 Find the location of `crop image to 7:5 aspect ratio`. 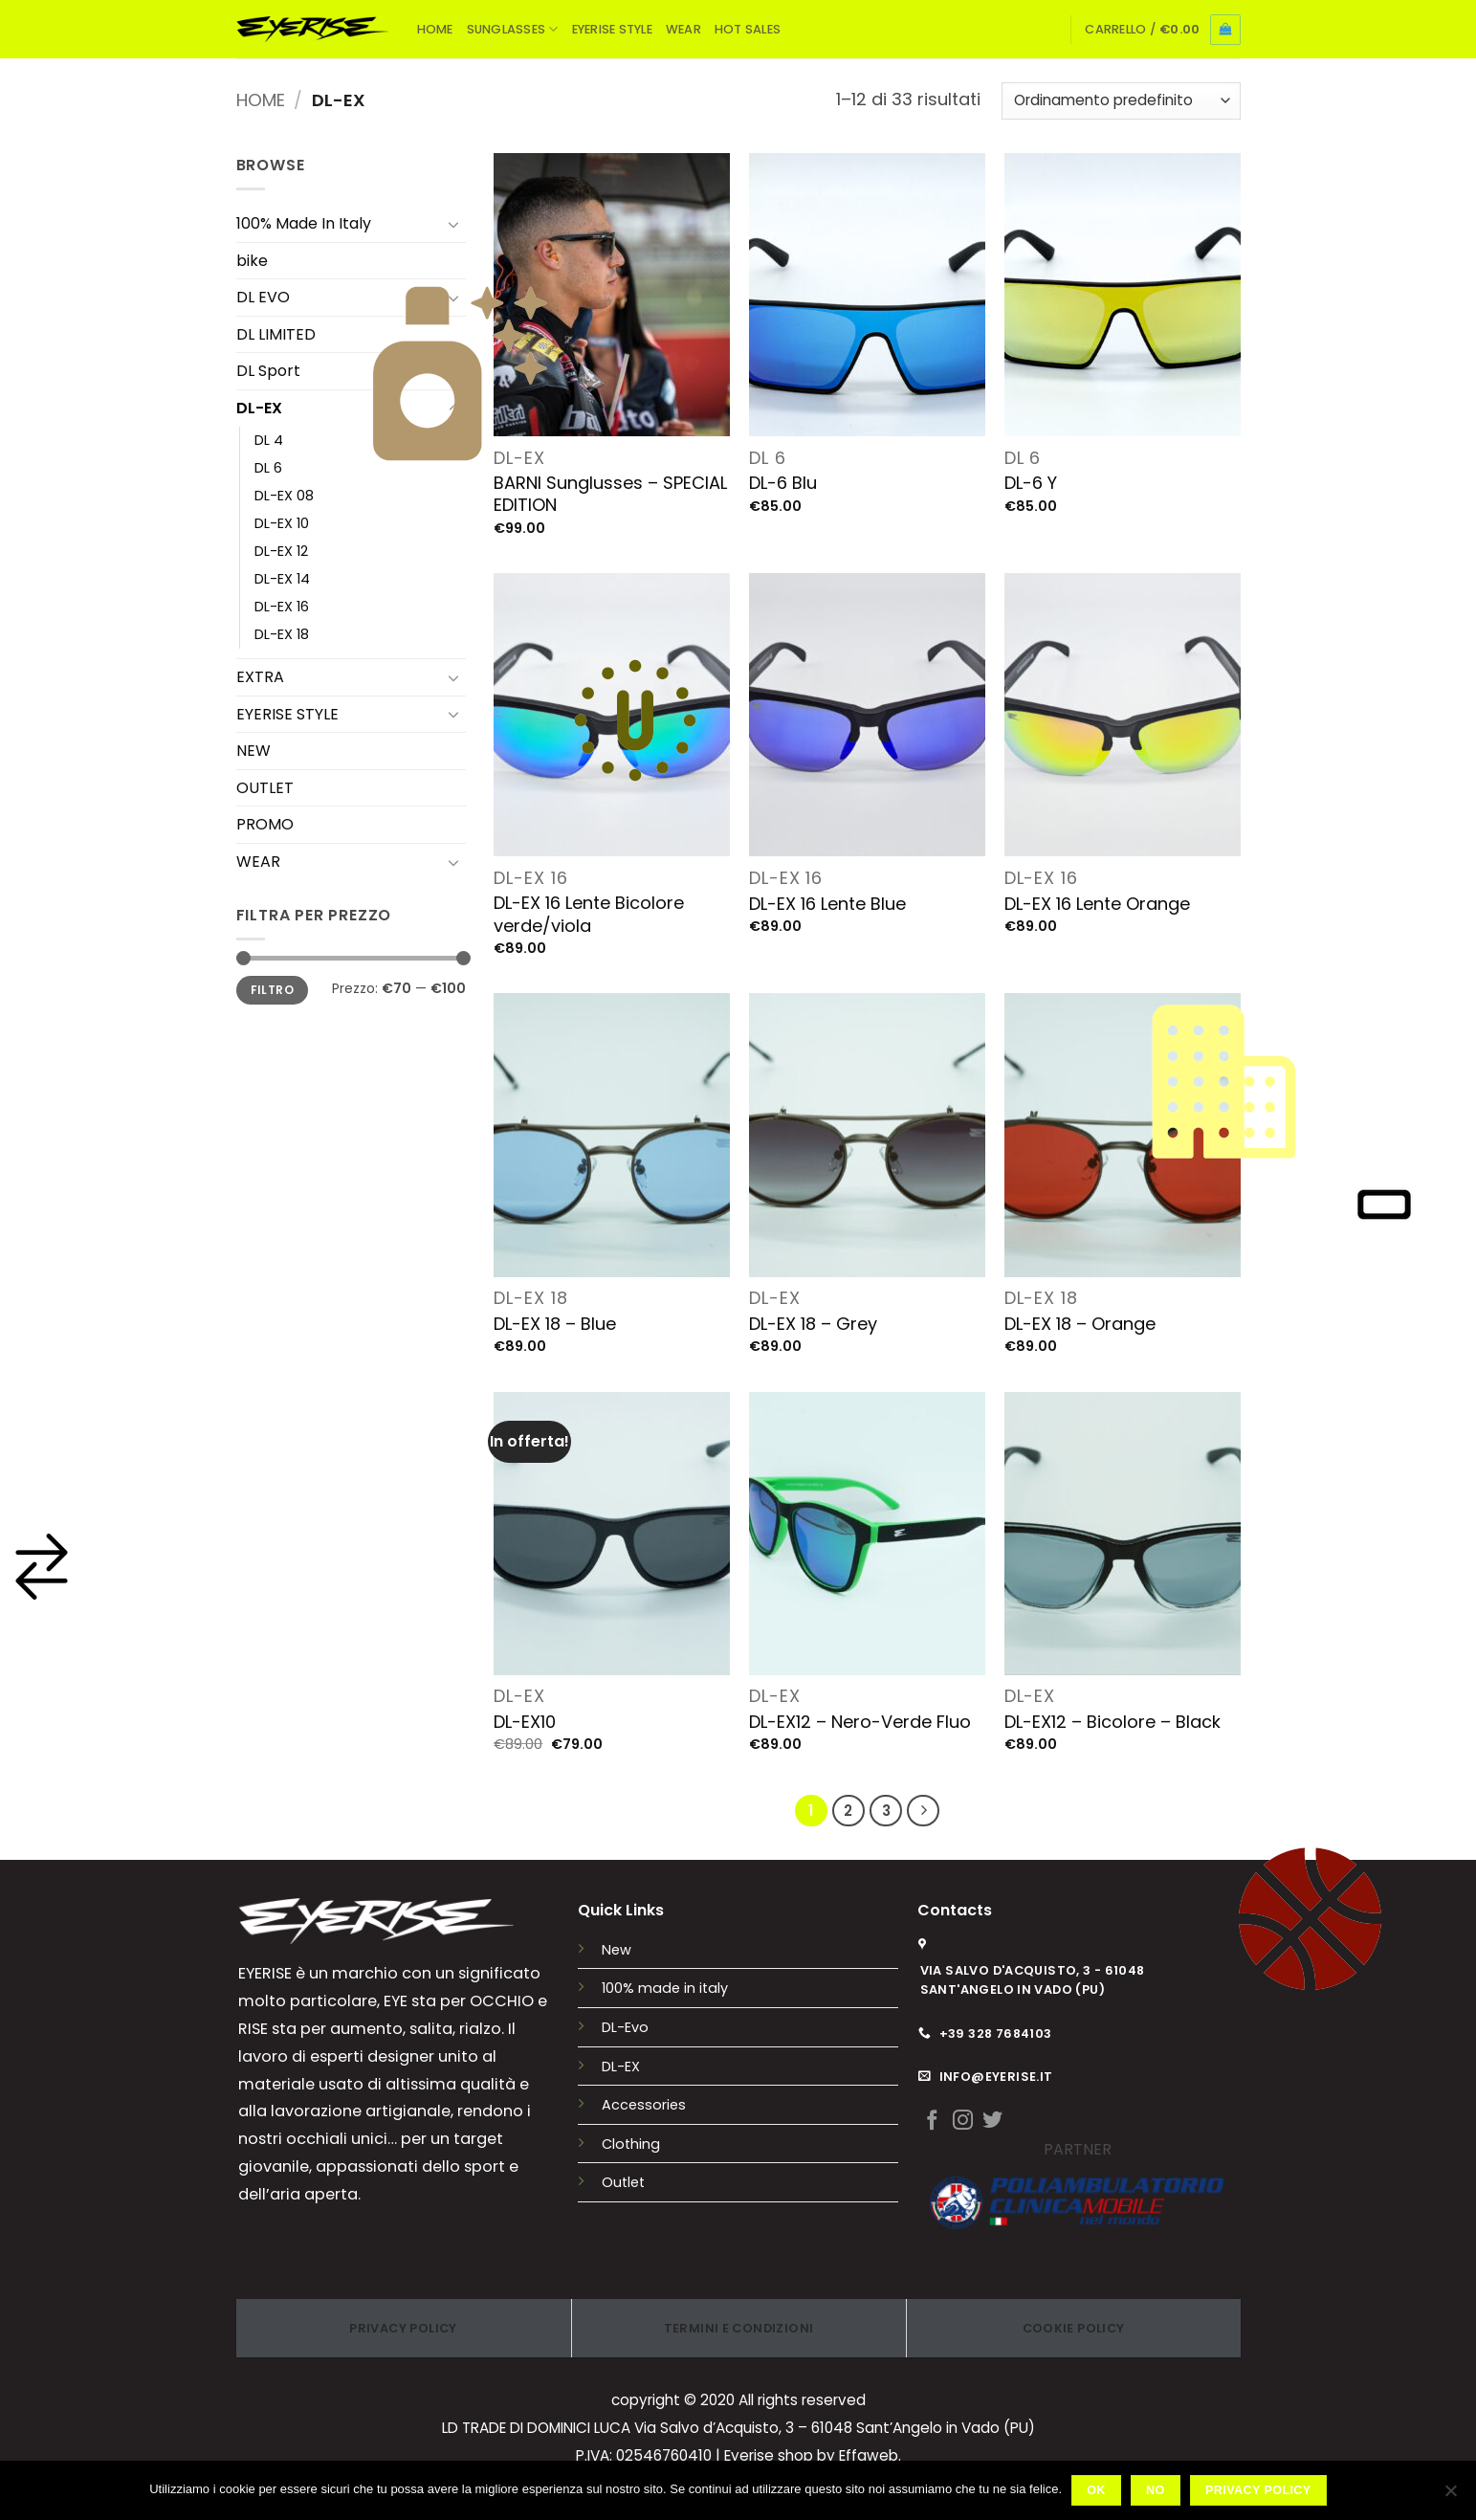

crop image to 7:5 aspect ratio is located at coordinates (1384, 1205).